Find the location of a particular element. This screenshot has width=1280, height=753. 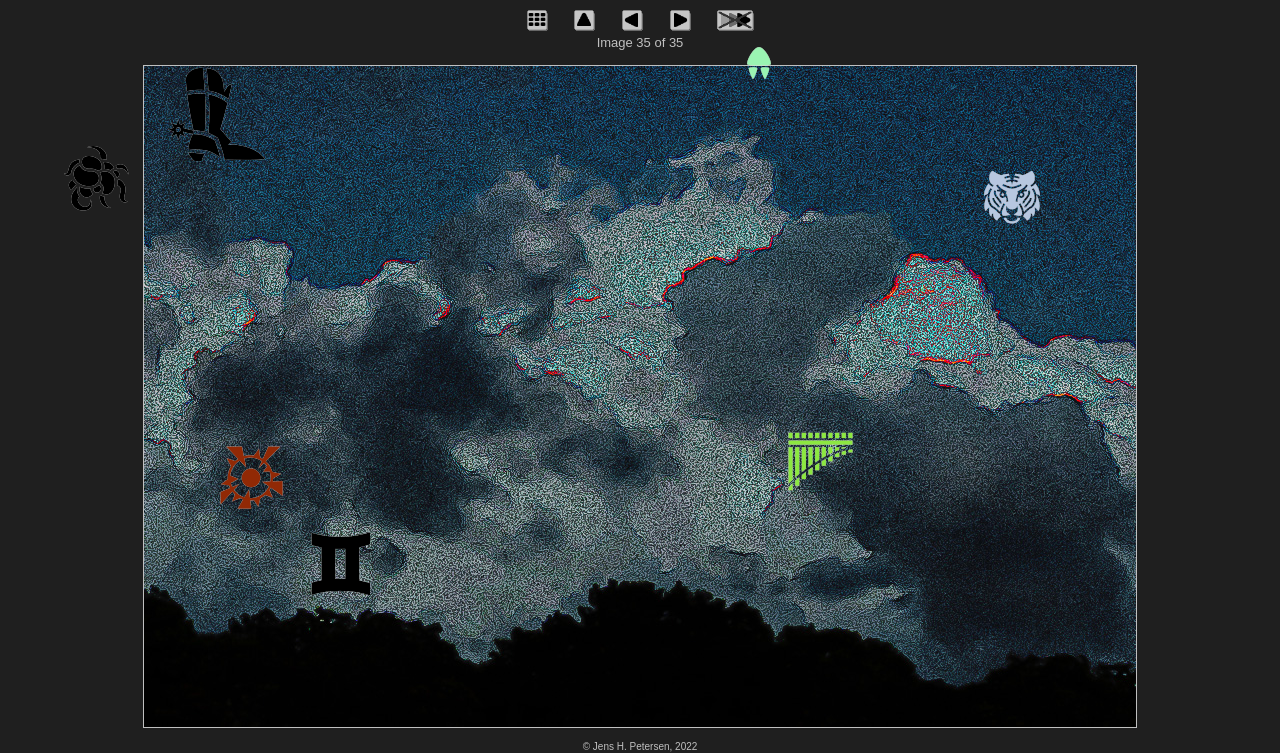

indicates a critical hit or power attack in gameplay is located at coordinates (251, 477).